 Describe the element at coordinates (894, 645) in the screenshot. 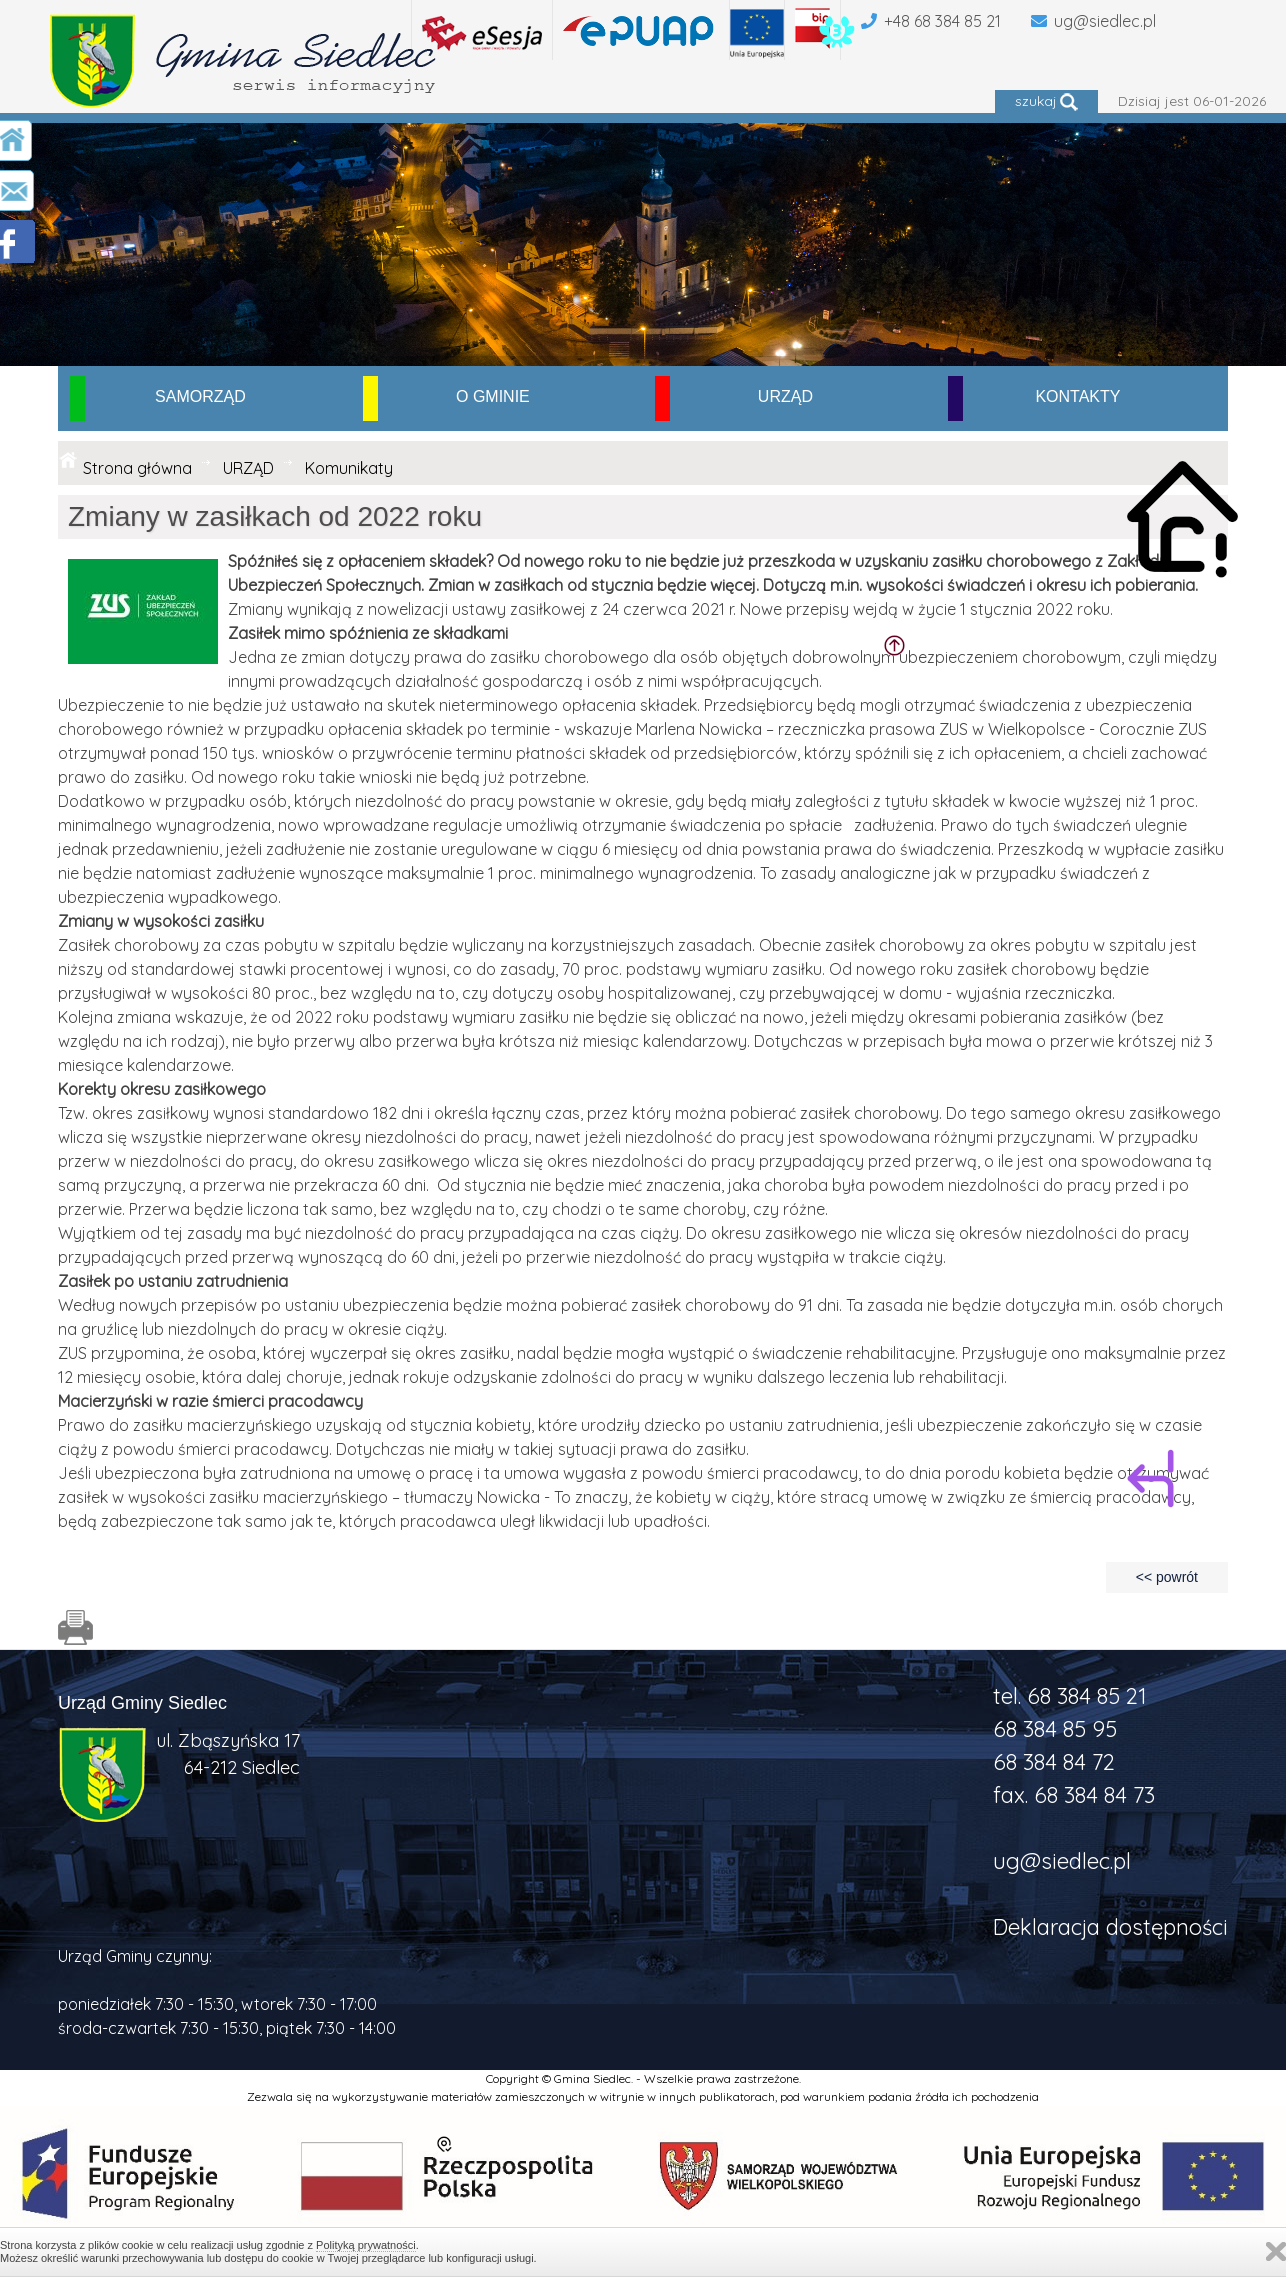

I see `scroll to top of page` at that location.